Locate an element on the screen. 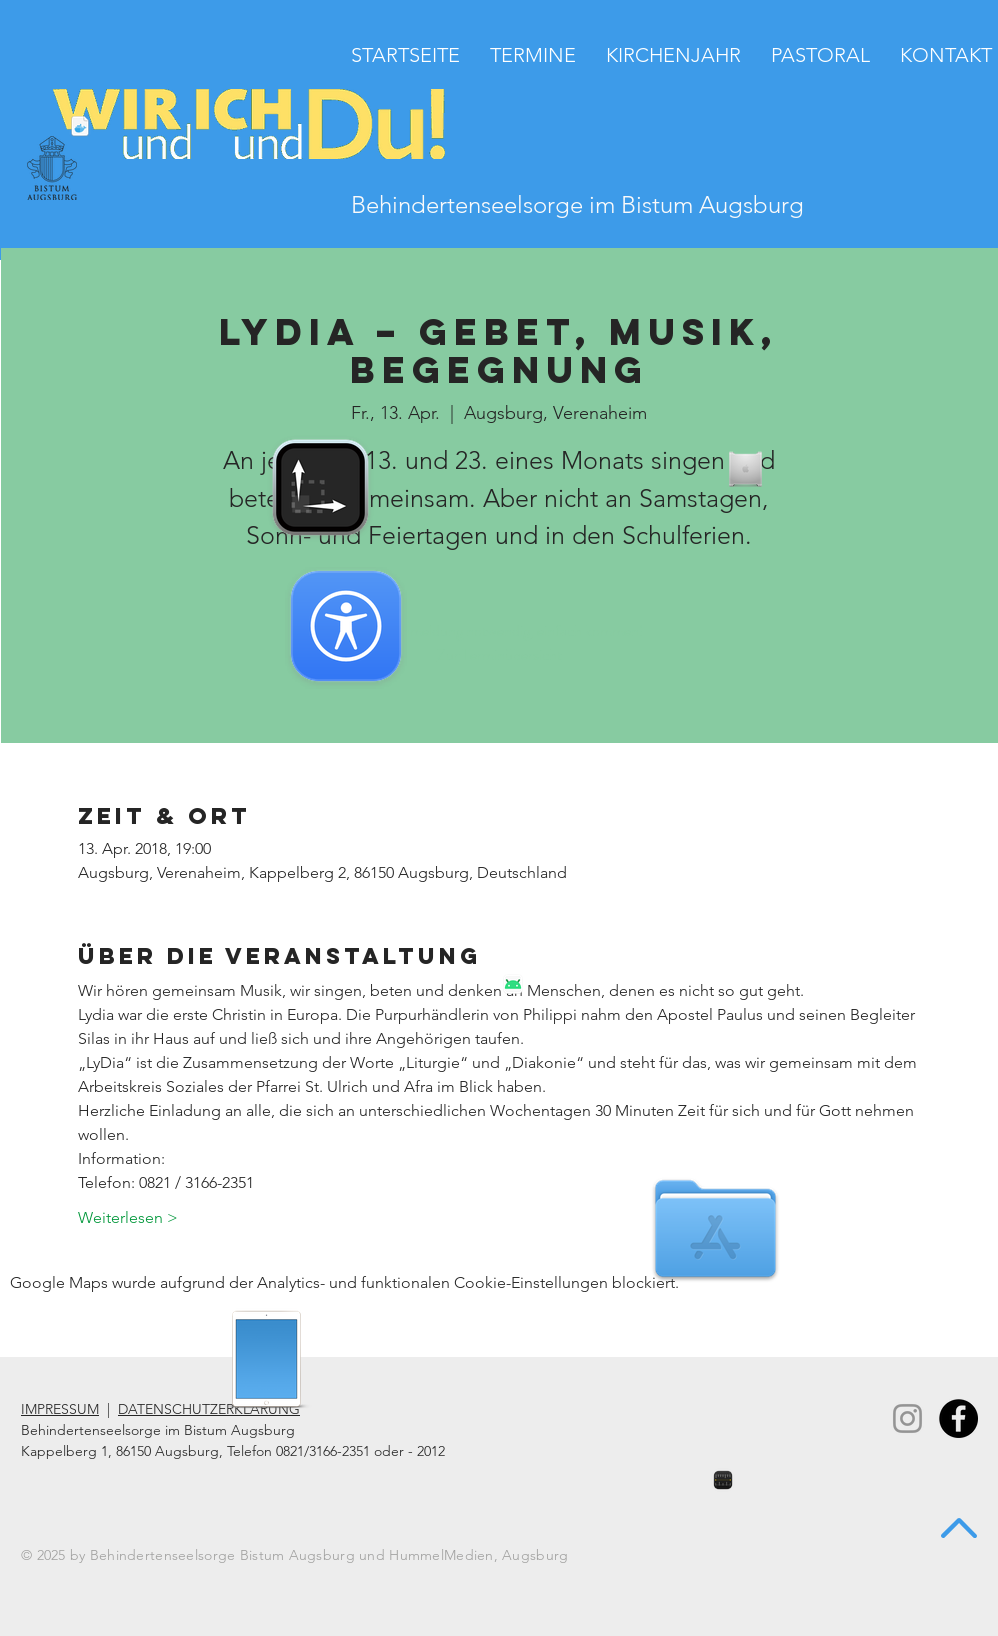 Image resolution: width=998 pixels, height=1636 pixels. open android app or emulator is located at coordinates (513, 984).